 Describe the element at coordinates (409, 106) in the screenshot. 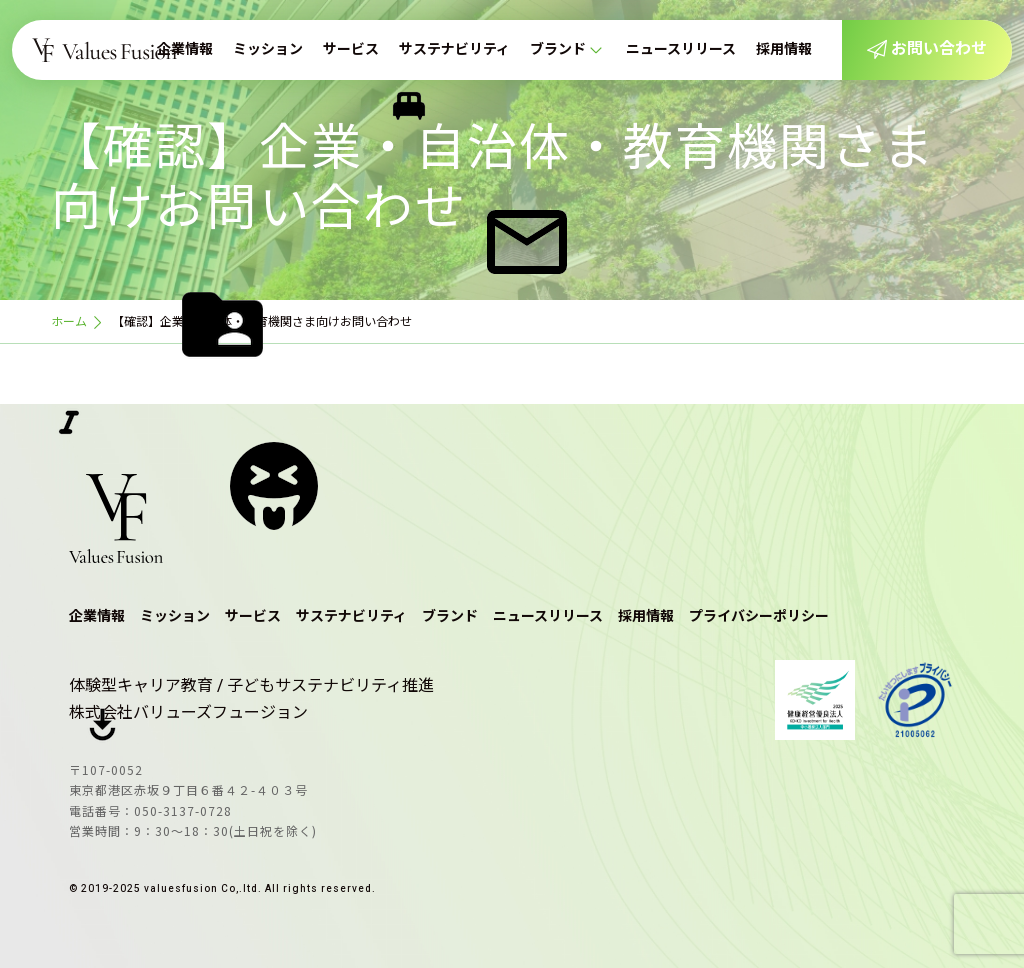

I see `select single bed room option` at that location.